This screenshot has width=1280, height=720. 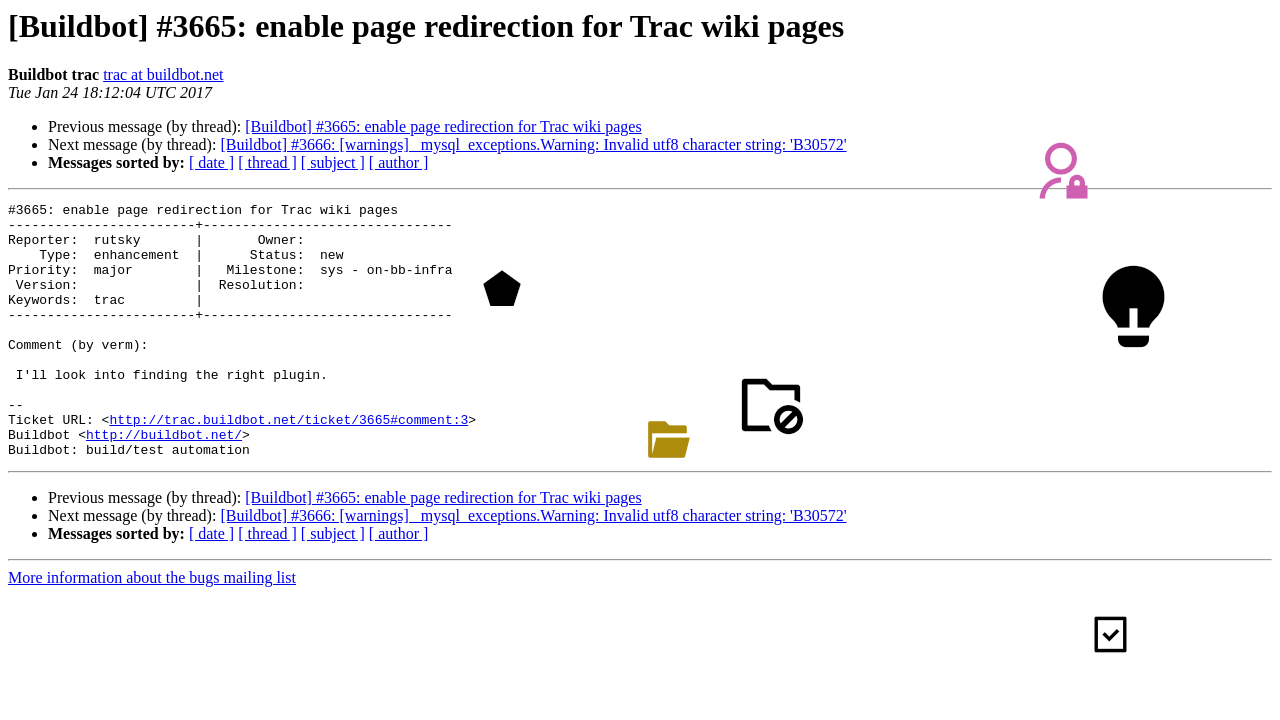 I want to click on mark task as complete, so click(x=1110, y=634).